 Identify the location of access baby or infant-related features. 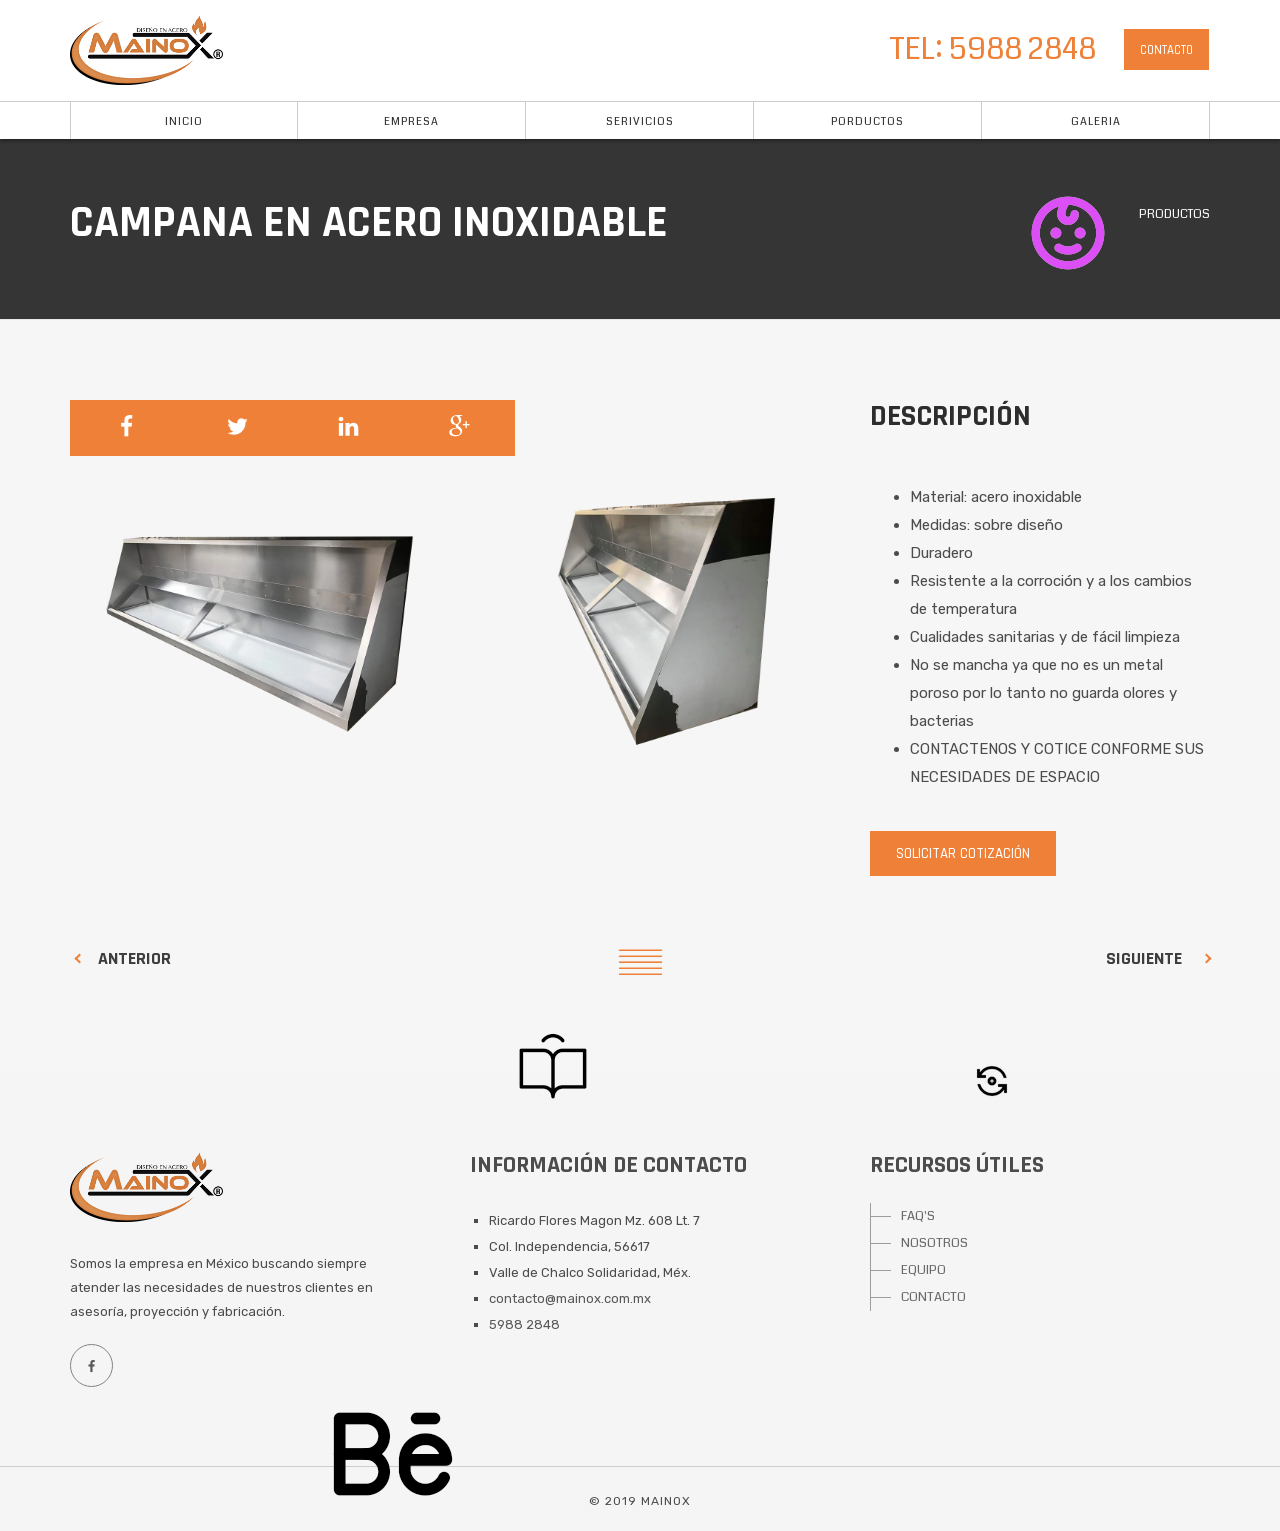
(1068, 233).